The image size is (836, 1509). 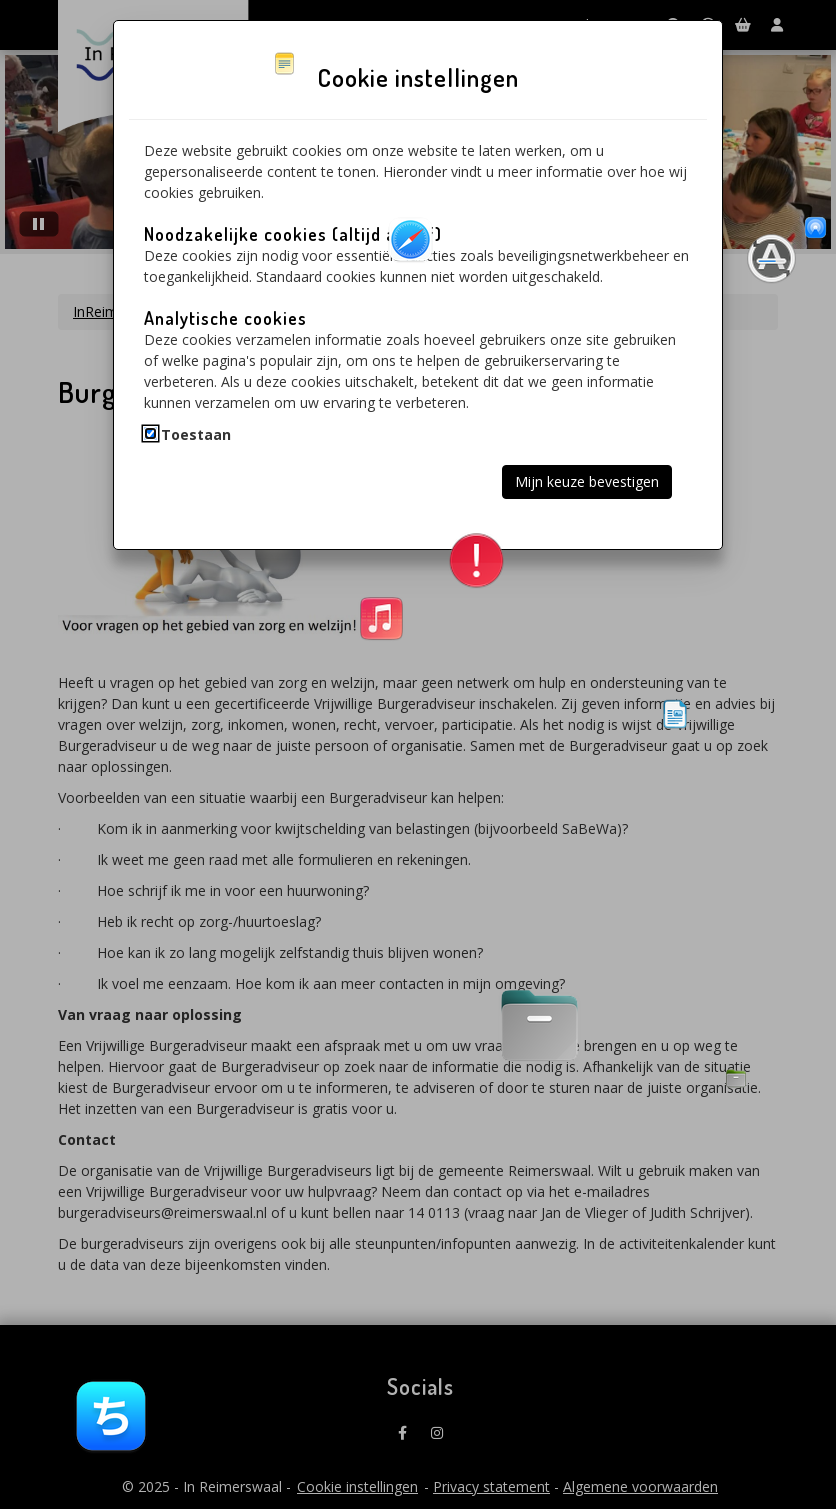 What do you see at coordinates (771, 258) in the screenshot?
I see `open the software updater application` at bounding box center [771, 258].